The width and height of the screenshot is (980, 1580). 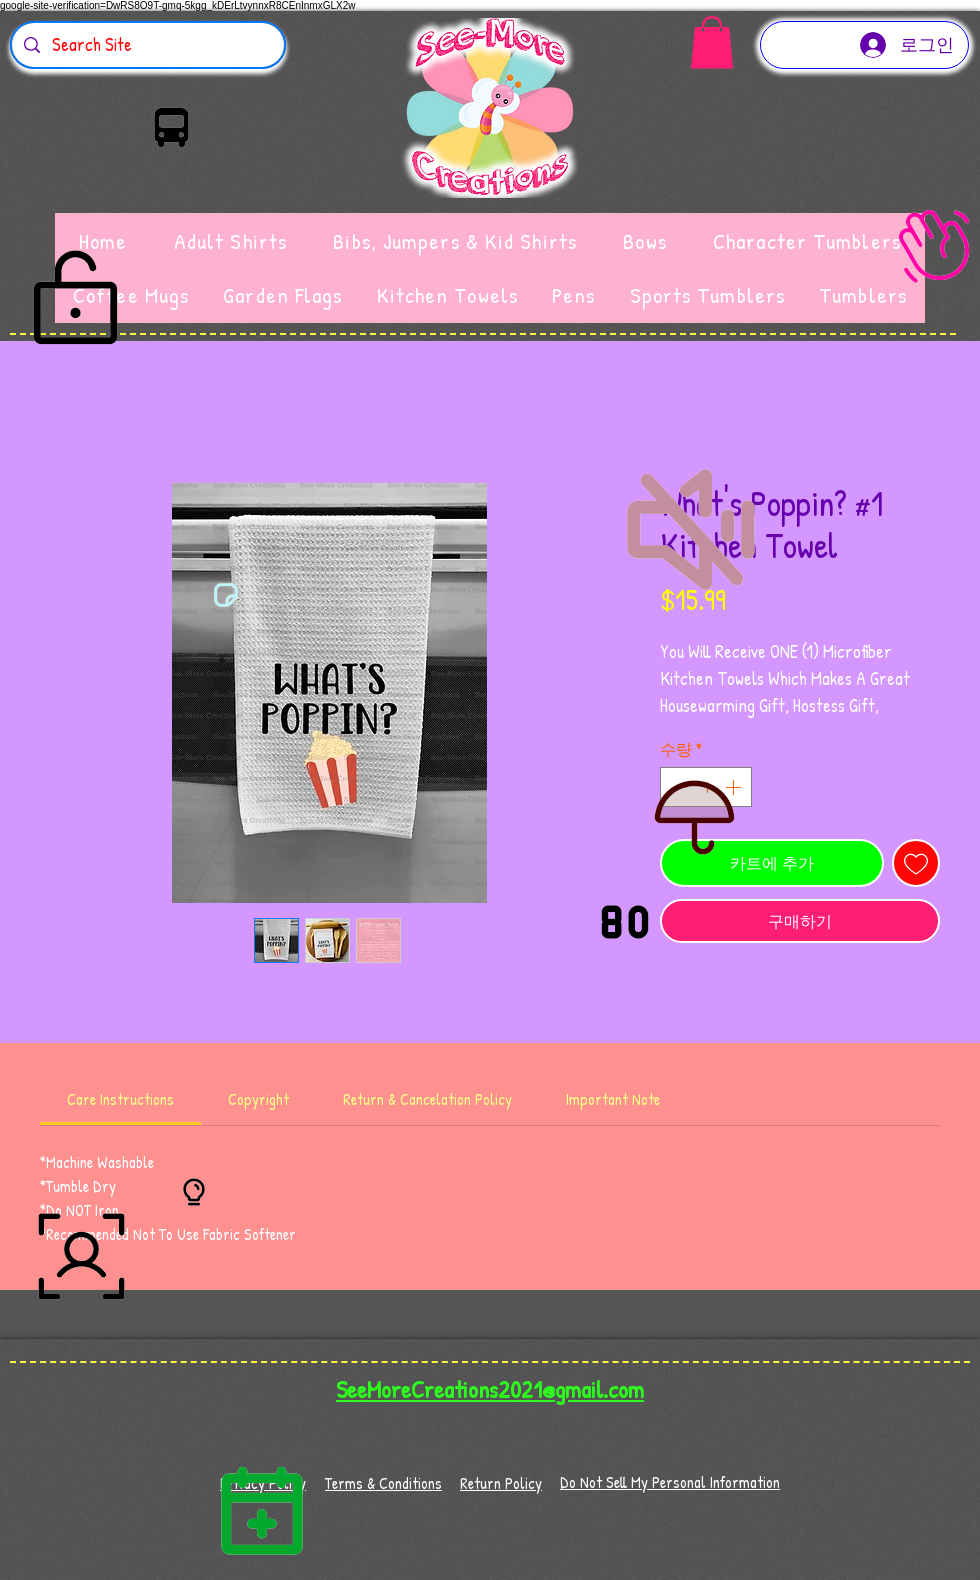 What do you see at coordinates (75, 302) in the screenshot?
I see `unlock this item or content` at bounding box center [75, 302].